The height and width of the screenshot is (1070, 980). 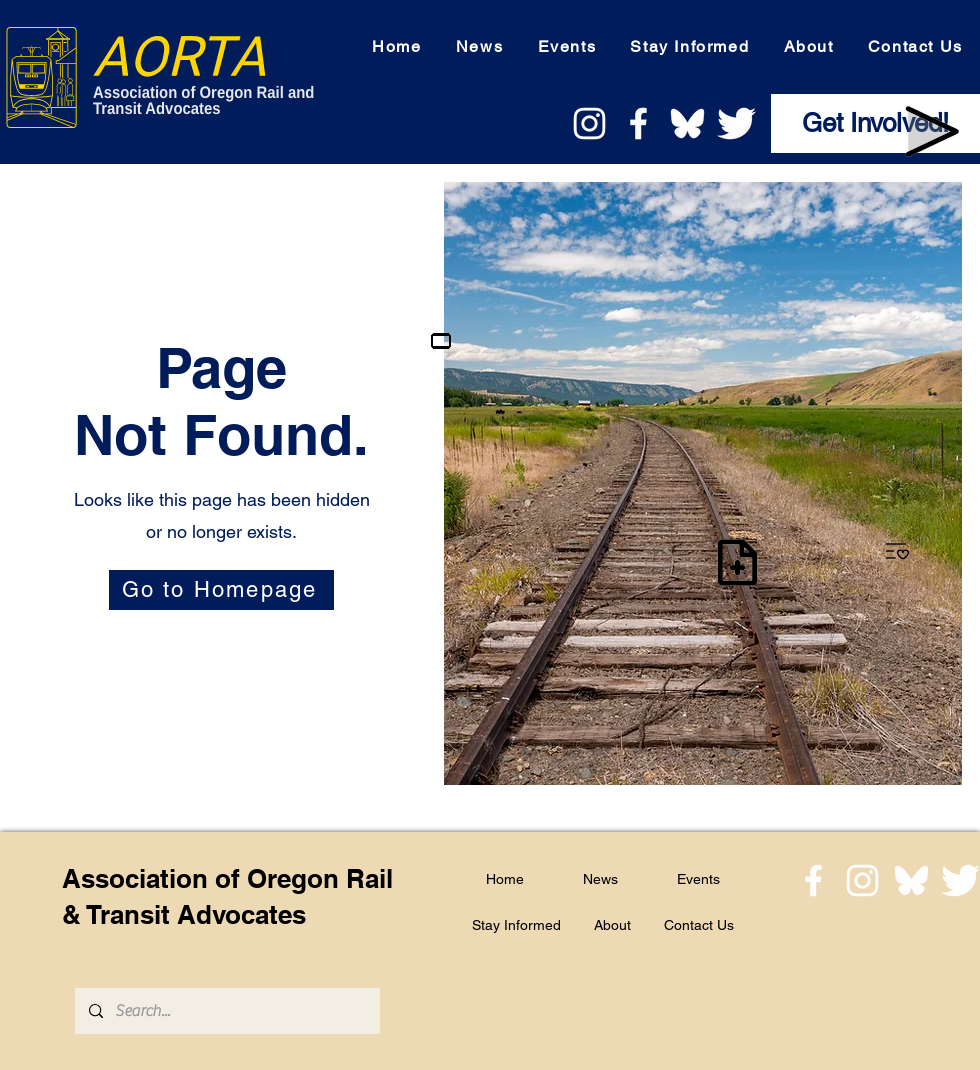 What do you see at coordinates (737, 562) in the screenshot?
I see `create a new file` at bounding box center [737, 562].